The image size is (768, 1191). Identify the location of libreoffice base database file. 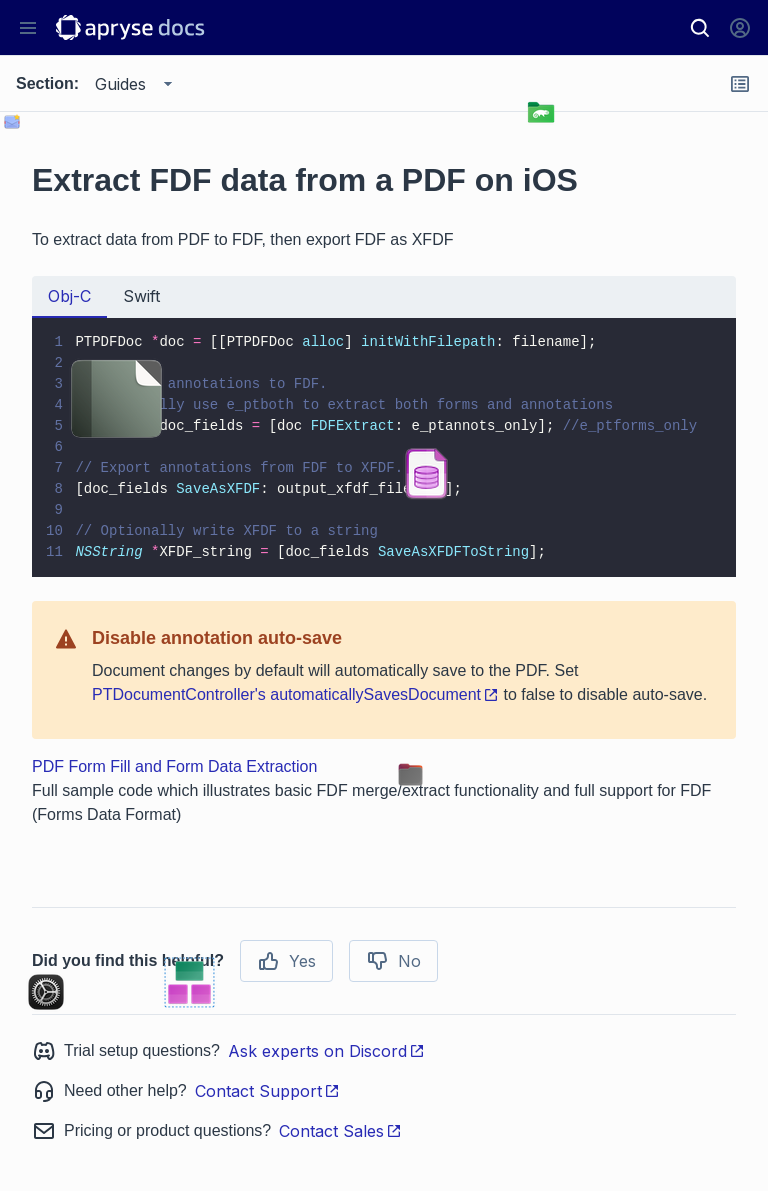
(426, 473).